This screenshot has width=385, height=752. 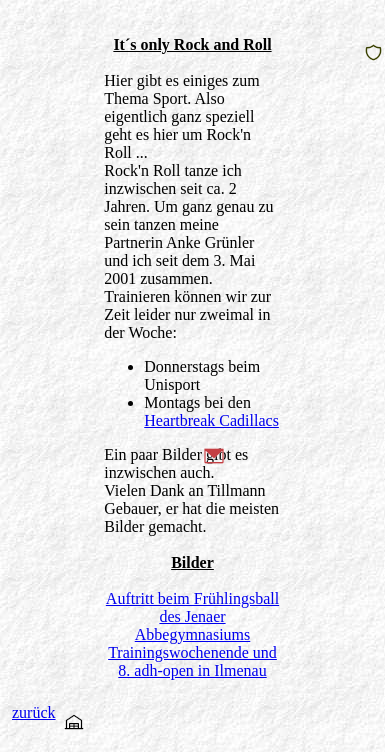 What do you see at coordinates (373, 52) in the screenshot?
I see `access security settings` at bounding box center [373, 52].